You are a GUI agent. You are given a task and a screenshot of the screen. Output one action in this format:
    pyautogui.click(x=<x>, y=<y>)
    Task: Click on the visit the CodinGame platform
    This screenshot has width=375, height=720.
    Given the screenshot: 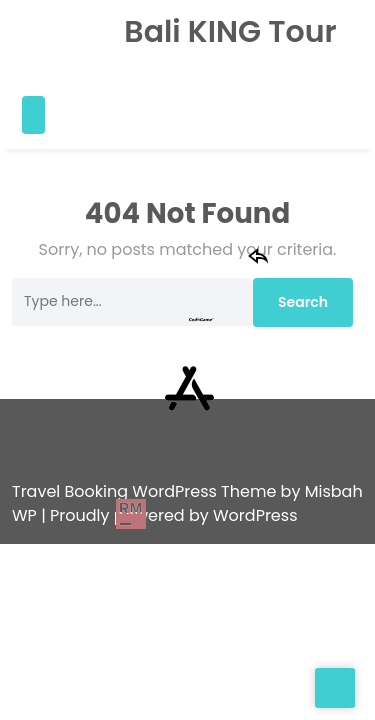 What is the action you would take?
    pyautogui.click(x=201, y=319)
    